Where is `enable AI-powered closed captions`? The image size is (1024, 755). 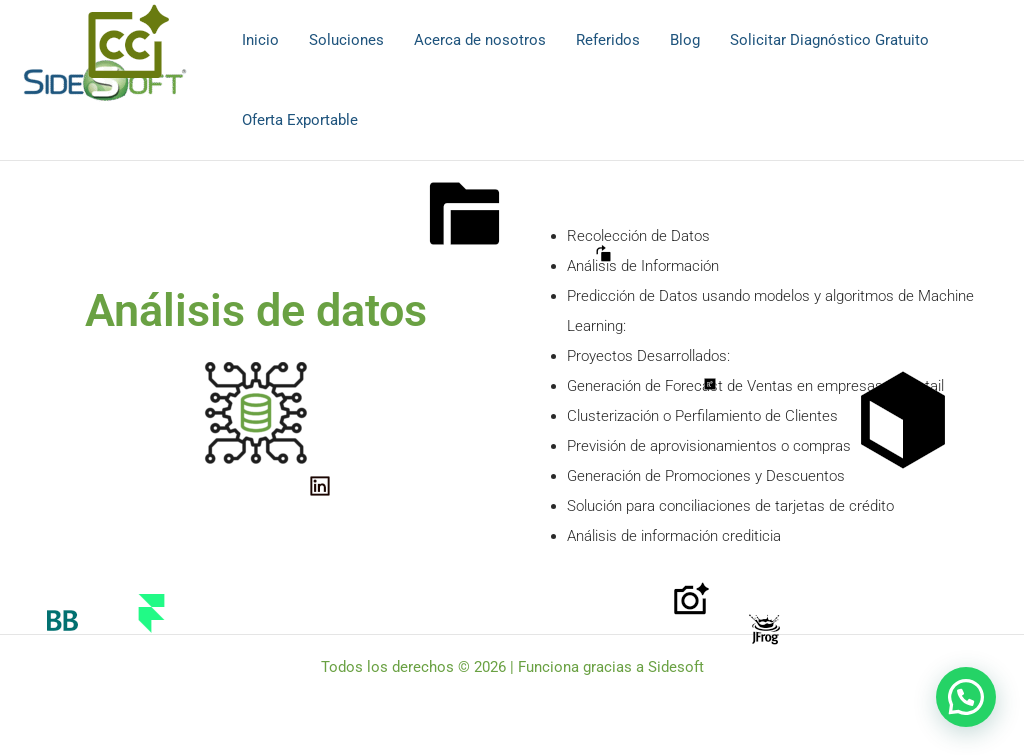 enable AI-powered closed captions is located at coordinates (125, 45).